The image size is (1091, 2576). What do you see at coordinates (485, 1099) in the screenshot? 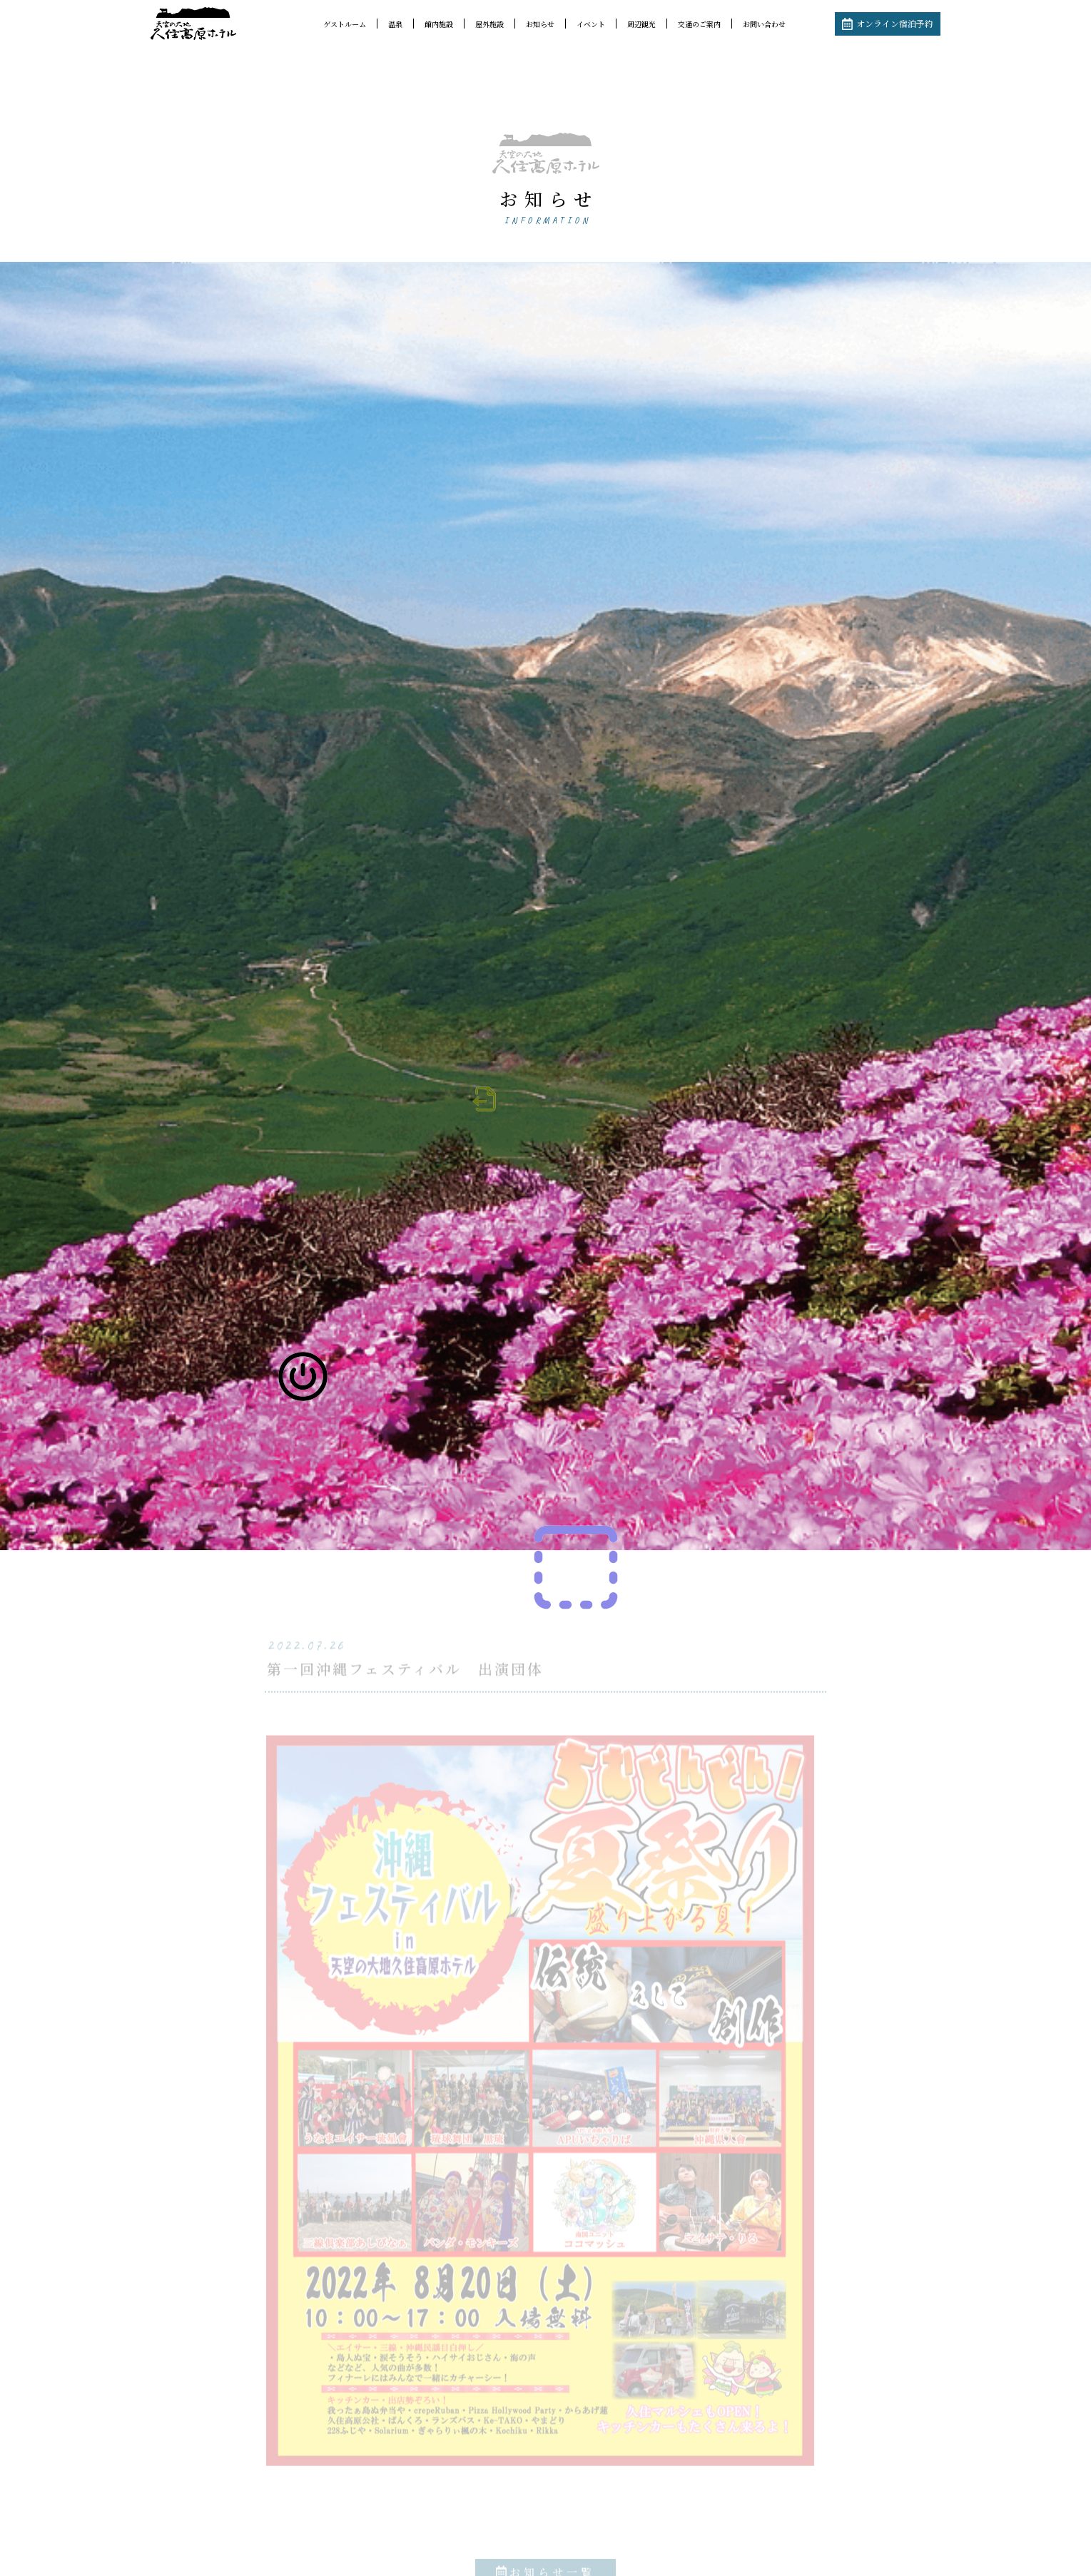
I see `export file to another location` at bounding box center [485, 1099].